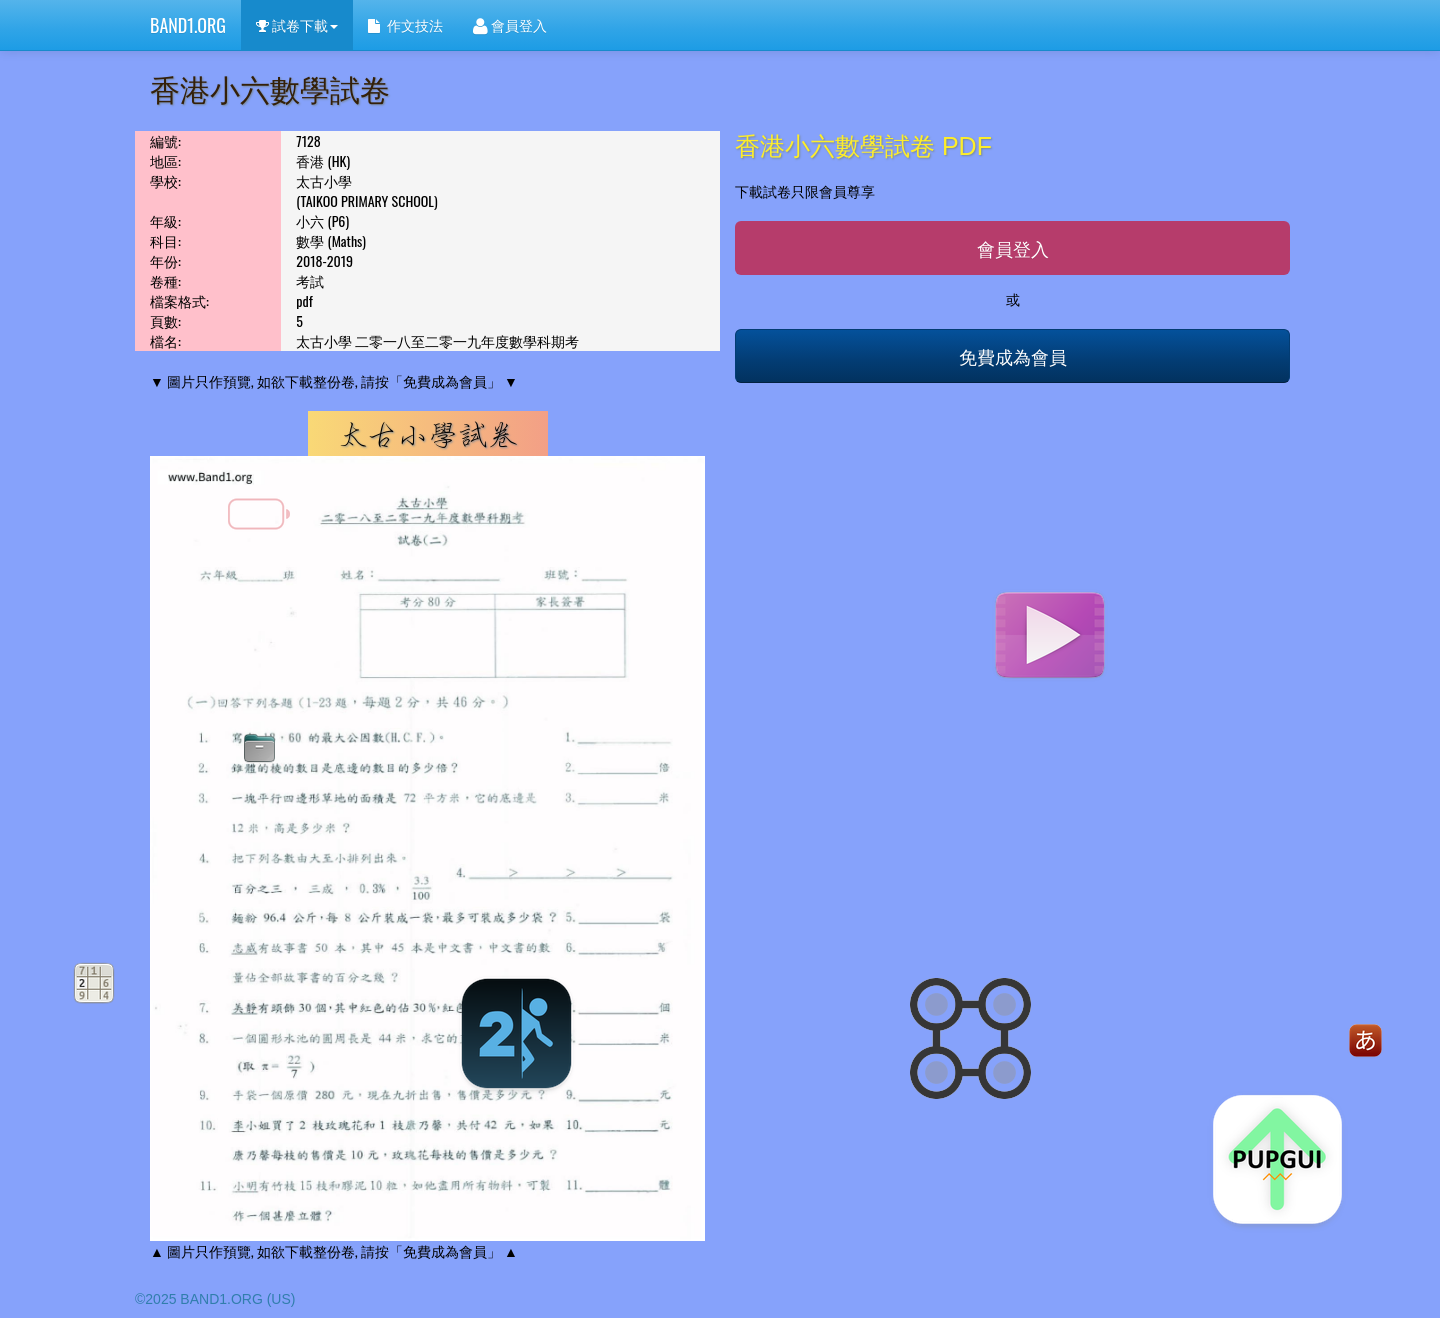 This screenshot has width=1440, height=1318. What do you see at coordinates (259, 747) in the screenshot?
I see `open file manager application` at bounding box center [259, 747].